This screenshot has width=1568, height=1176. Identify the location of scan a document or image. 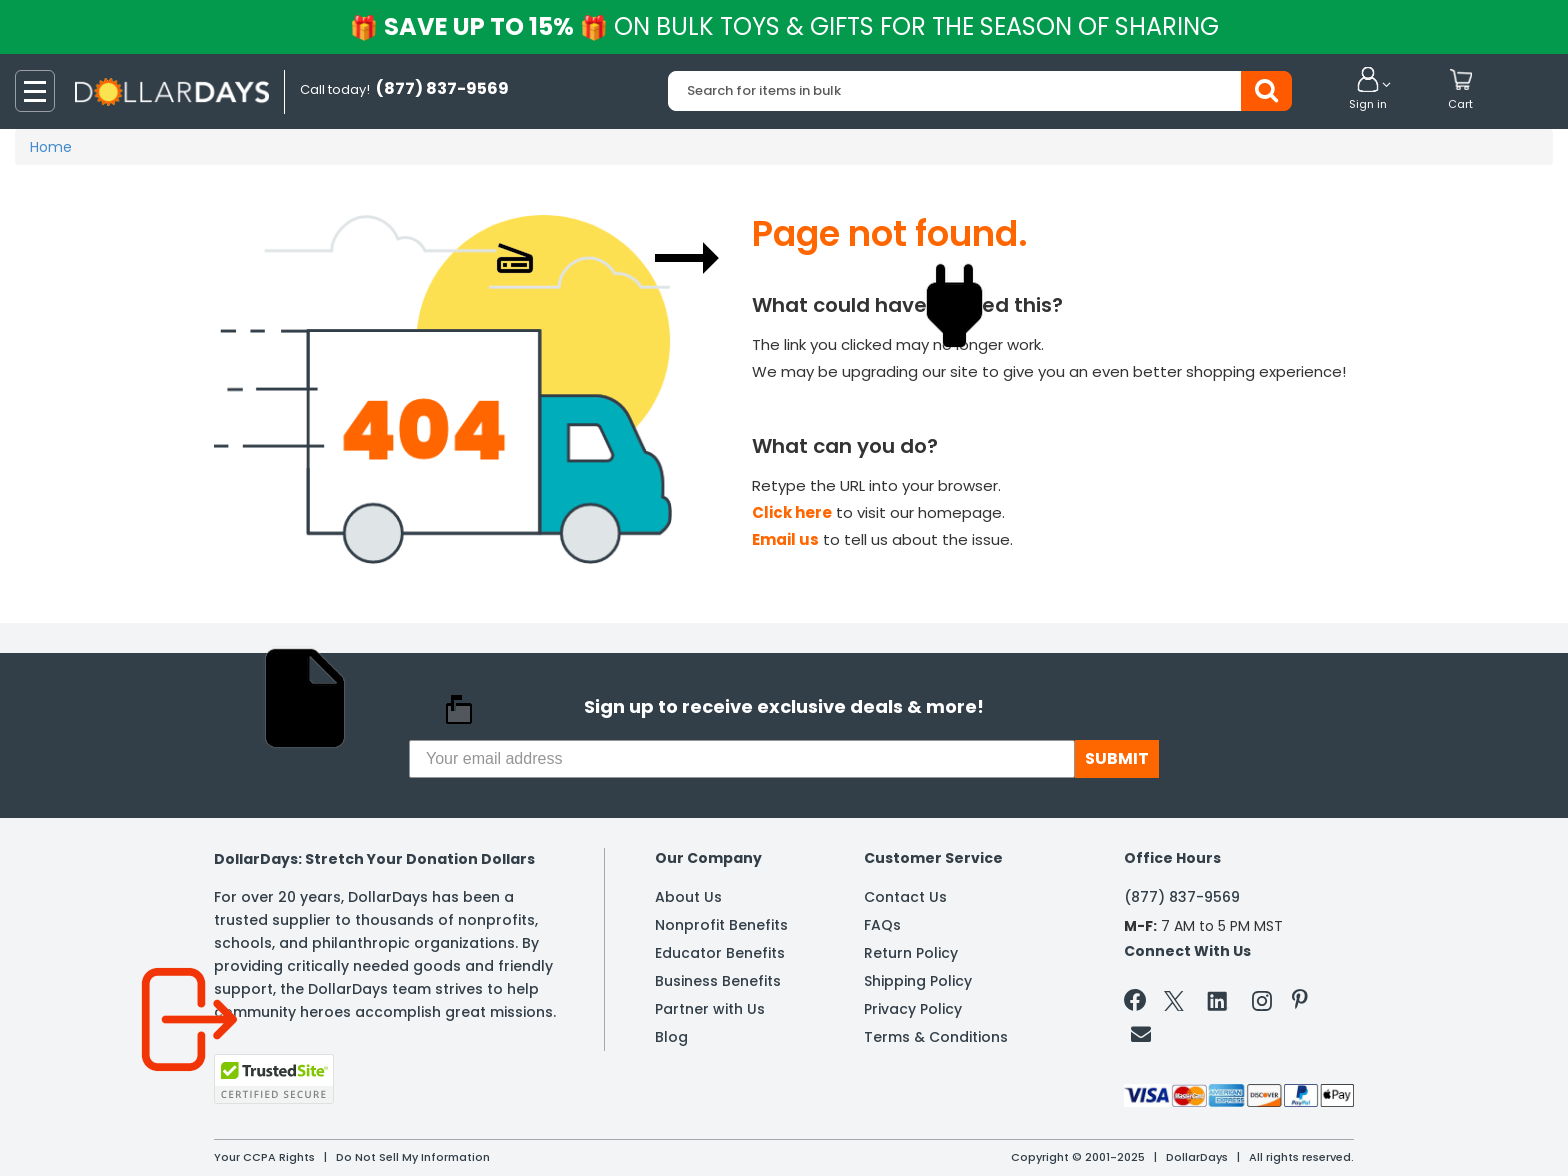
(515, 257).